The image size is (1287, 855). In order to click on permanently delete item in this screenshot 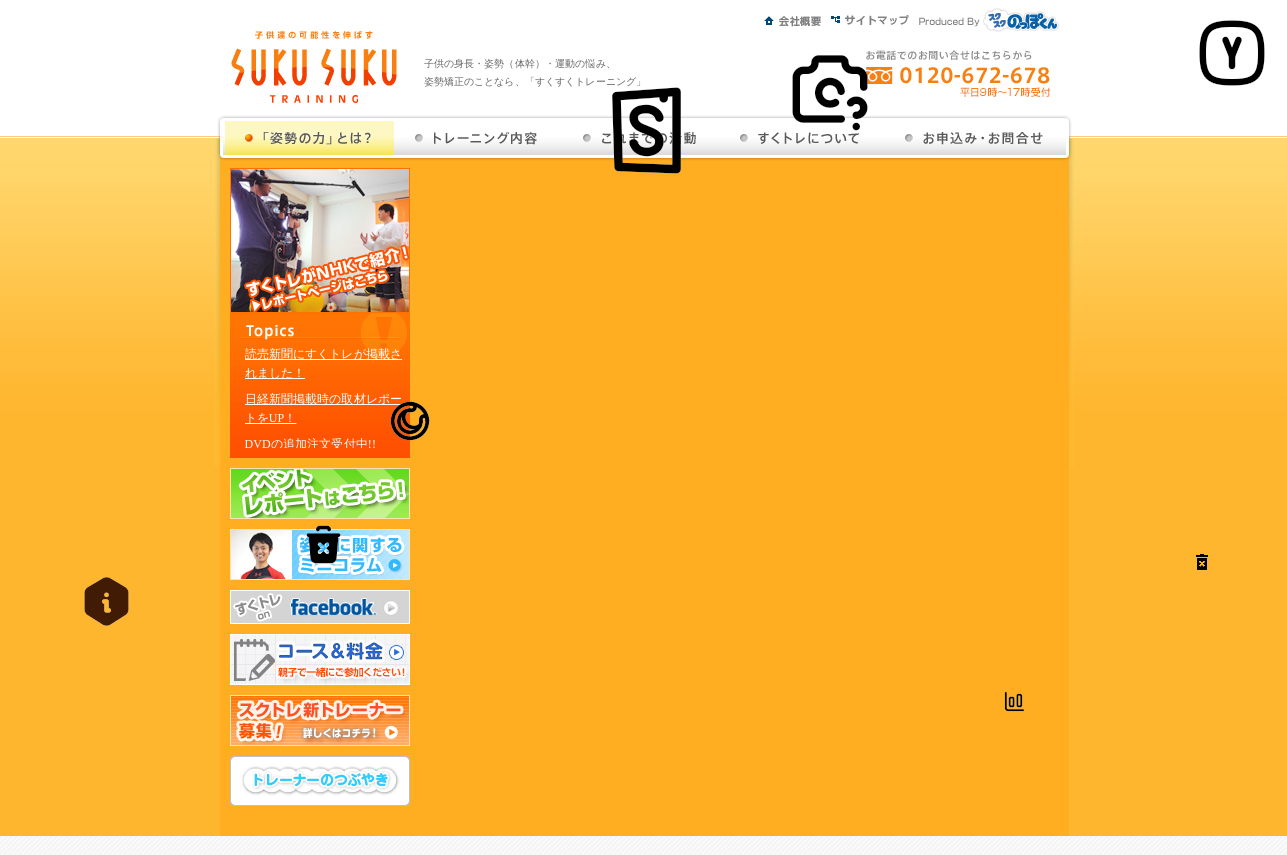, I will do `click(323, 544)`.